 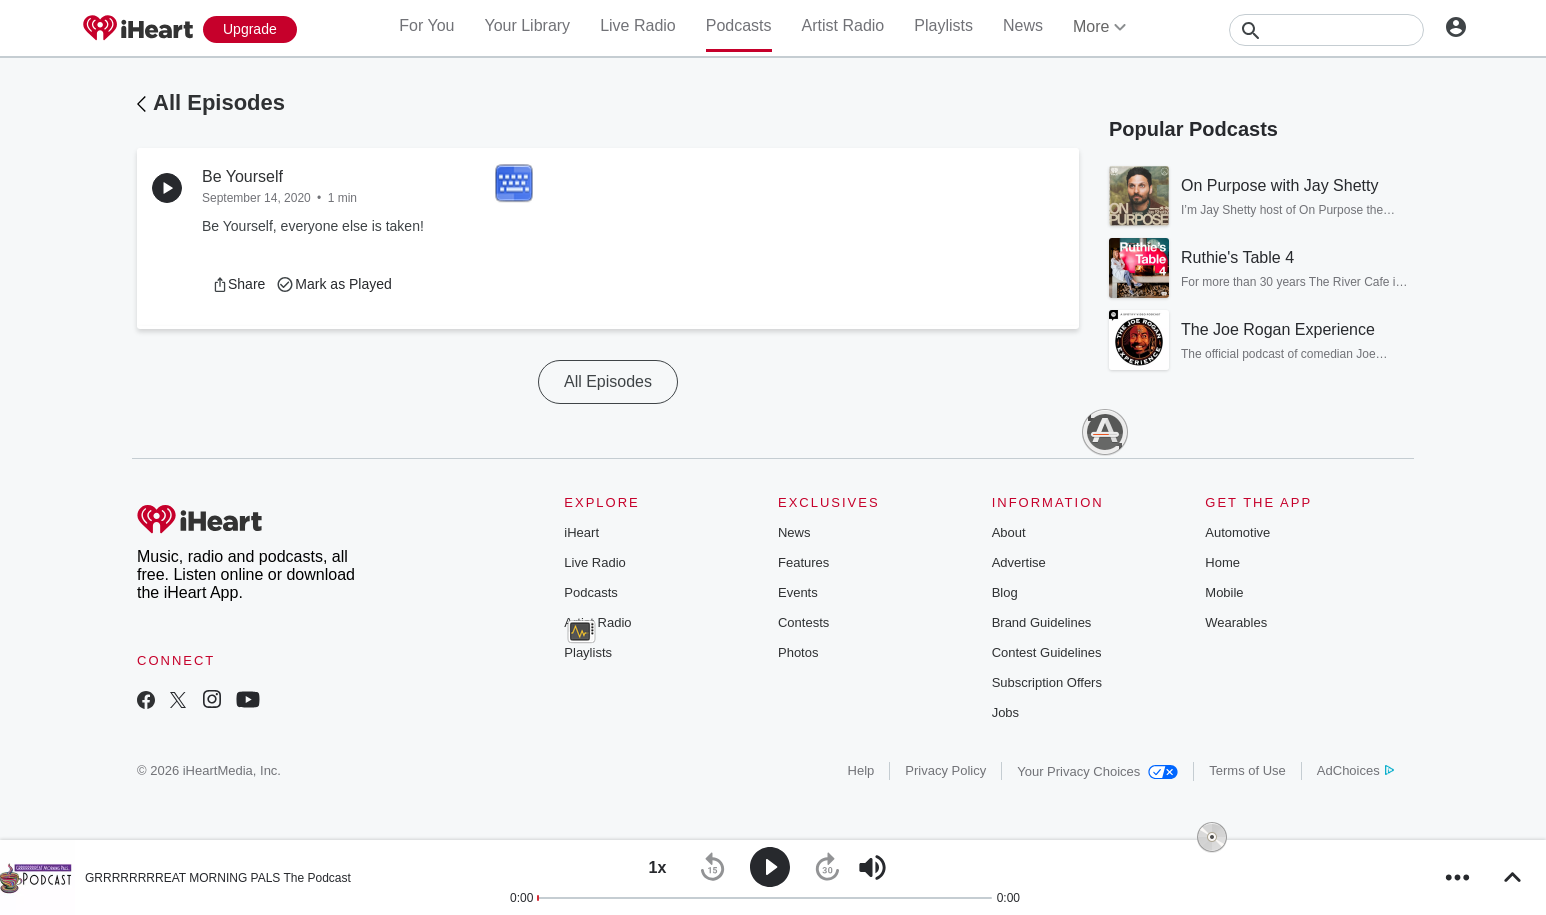 What do you see at coordinates (581, 631) in the screenshot?
I see `open system monitor application` at bounding box center [581, 631].